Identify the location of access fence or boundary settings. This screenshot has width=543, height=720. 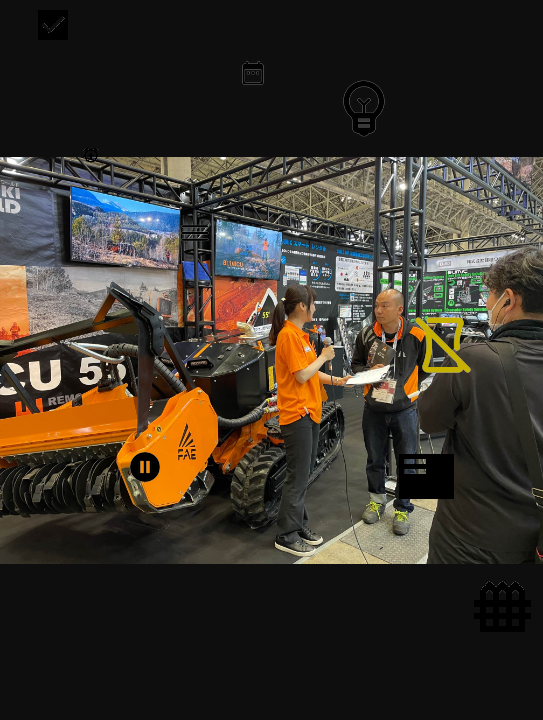
(502, 606).